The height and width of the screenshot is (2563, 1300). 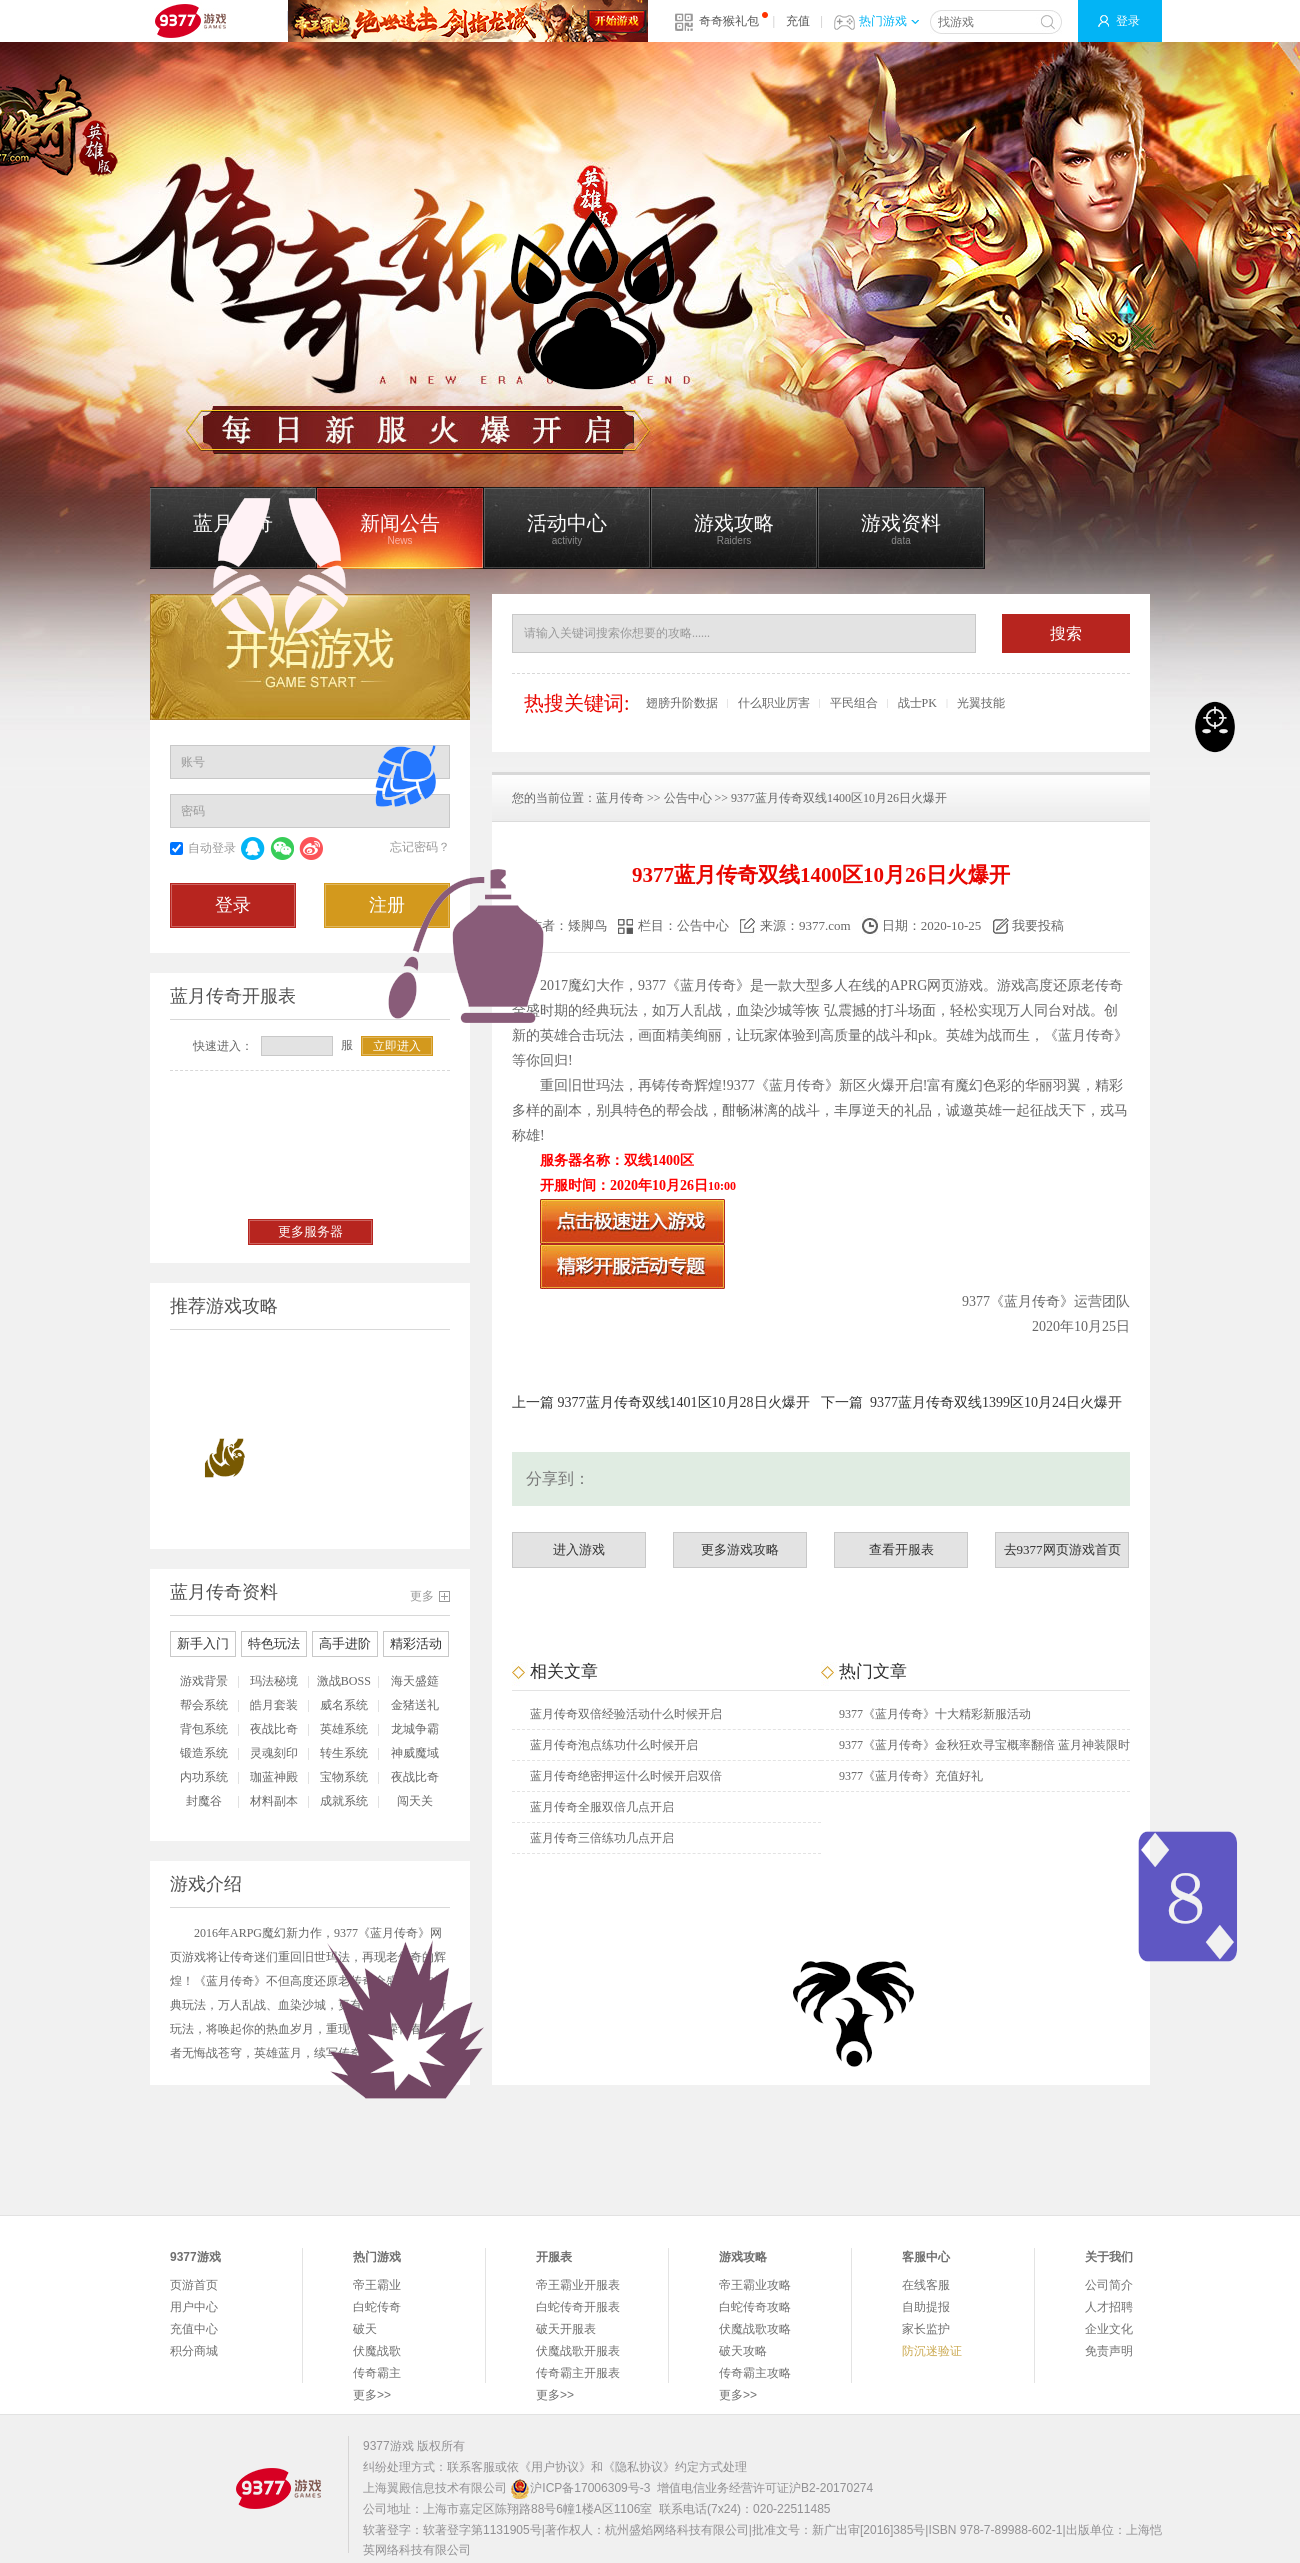 What do you see at coordinates (852, 2006) in the screenshot?
I see `ignite or activate a fire-related feature` at bounding box center [852, 2006].